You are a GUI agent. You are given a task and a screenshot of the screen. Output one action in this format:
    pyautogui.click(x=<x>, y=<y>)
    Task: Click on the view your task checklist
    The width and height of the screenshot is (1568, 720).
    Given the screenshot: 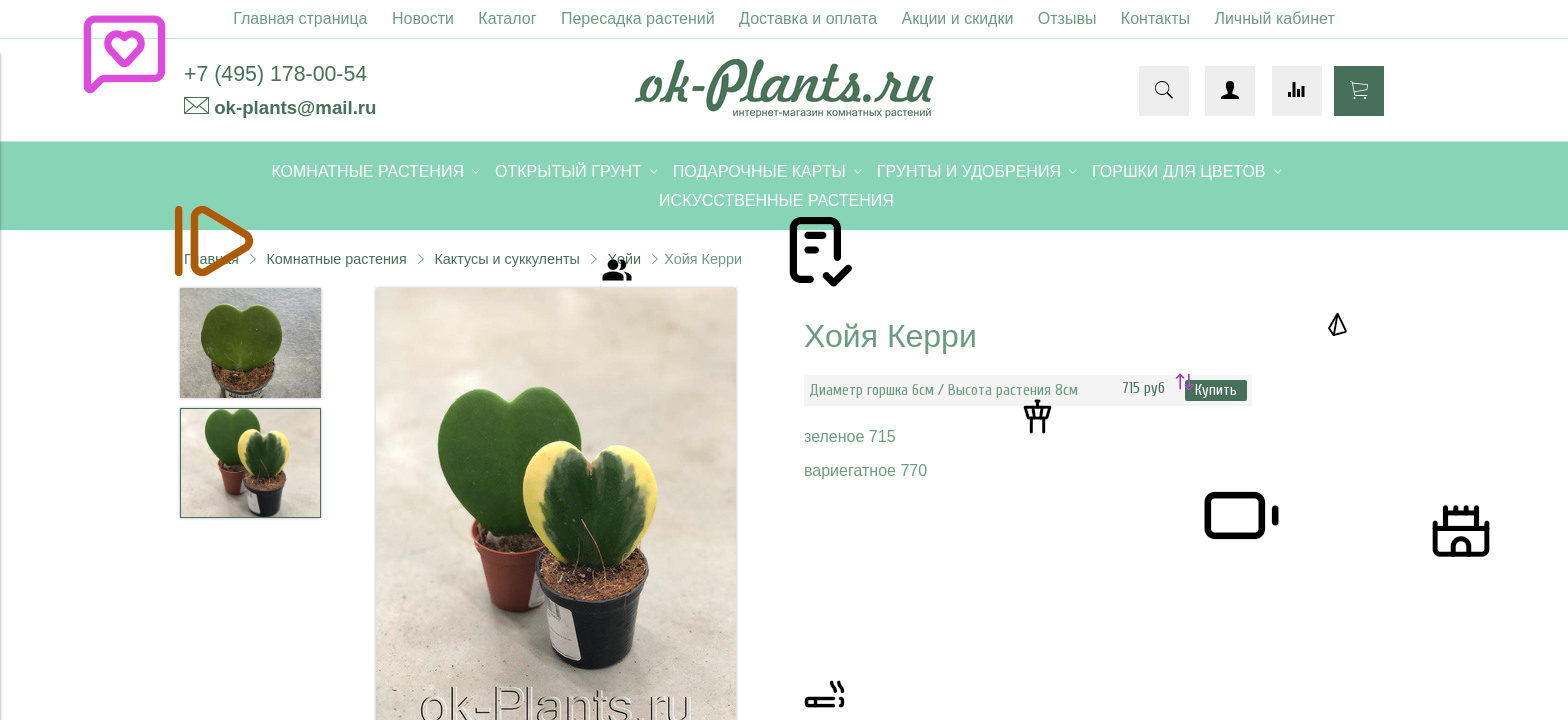 What is the action you would take?
    pyautogui.click(x=819, y=250)
    